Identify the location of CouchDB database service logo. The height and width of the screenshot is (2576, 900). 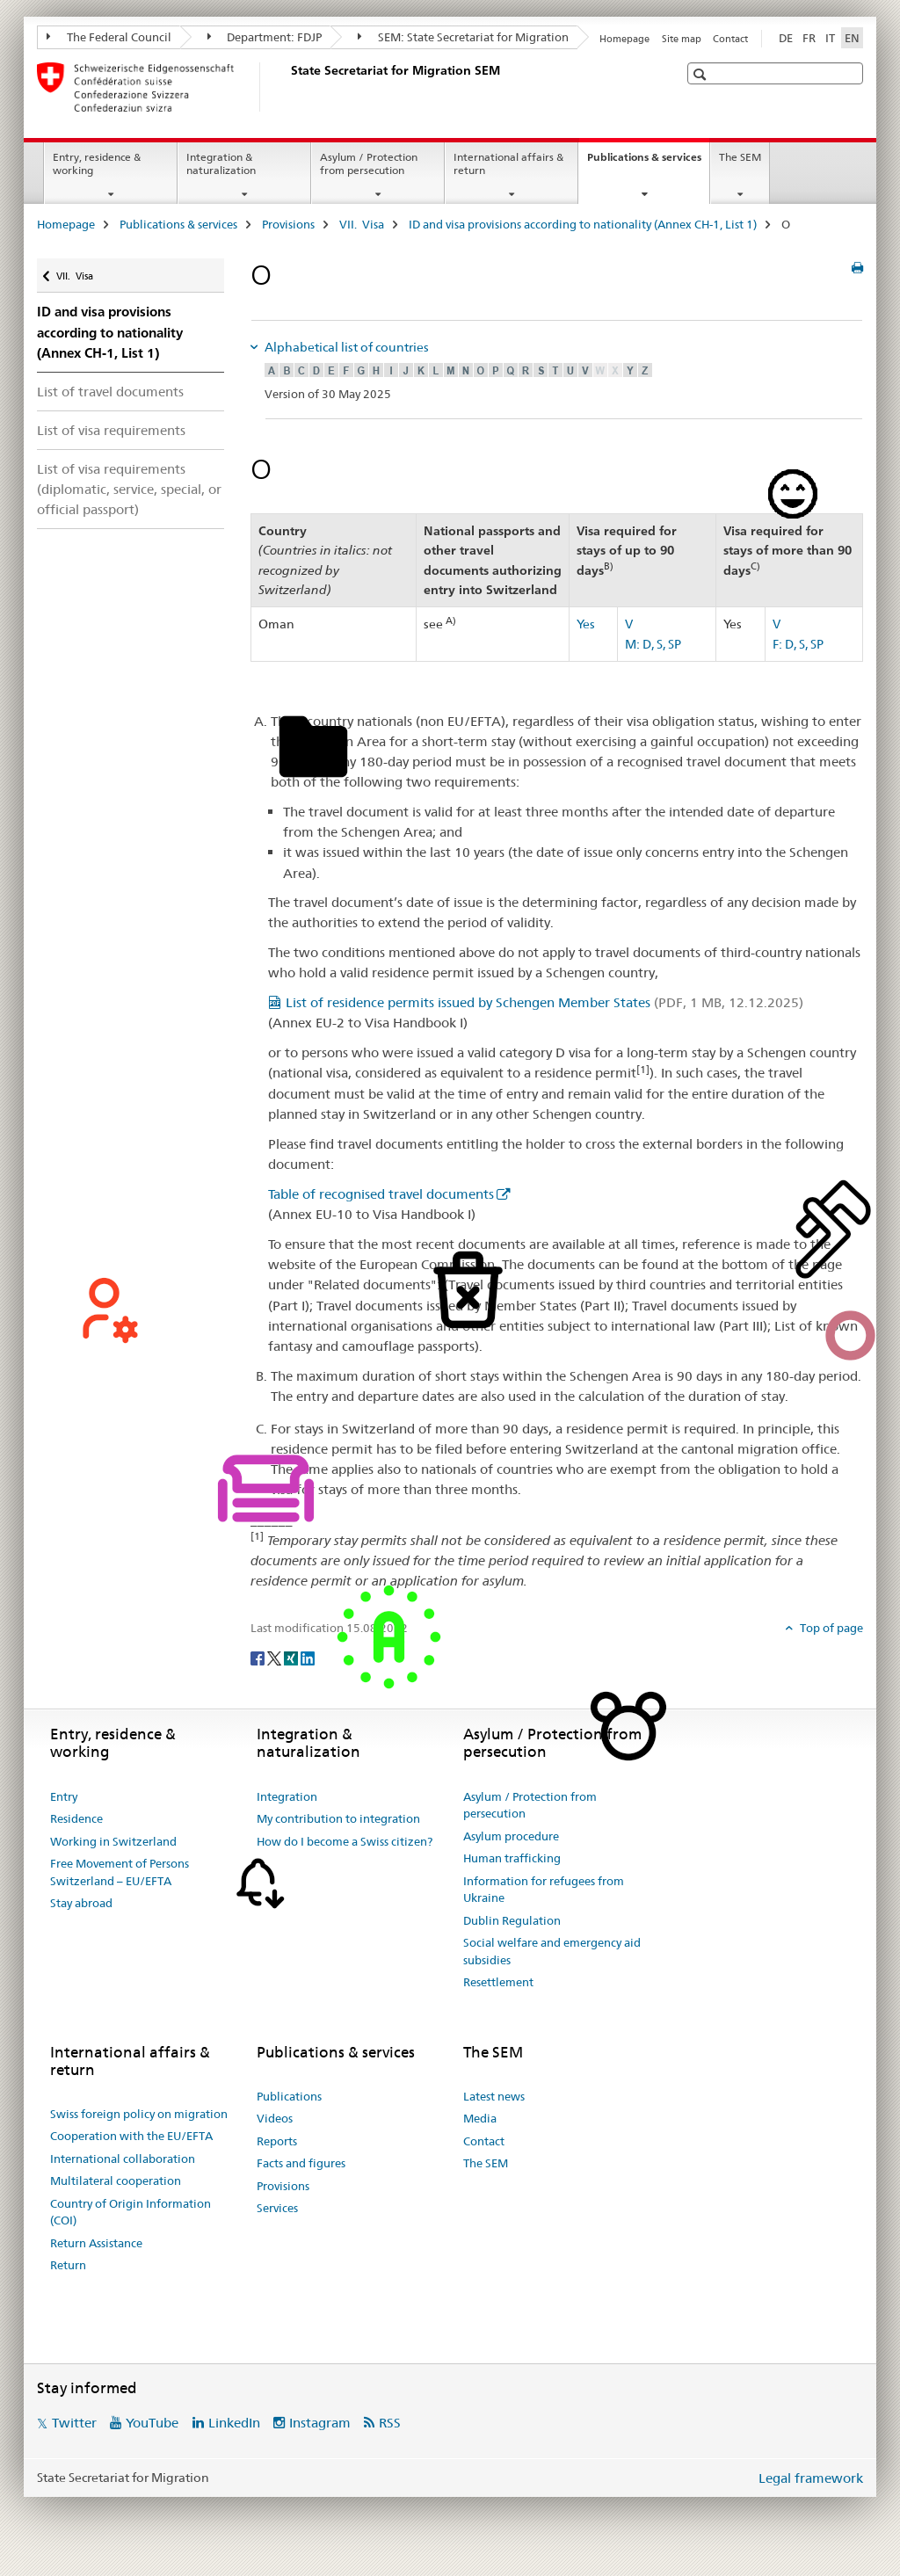
(265, 1488).